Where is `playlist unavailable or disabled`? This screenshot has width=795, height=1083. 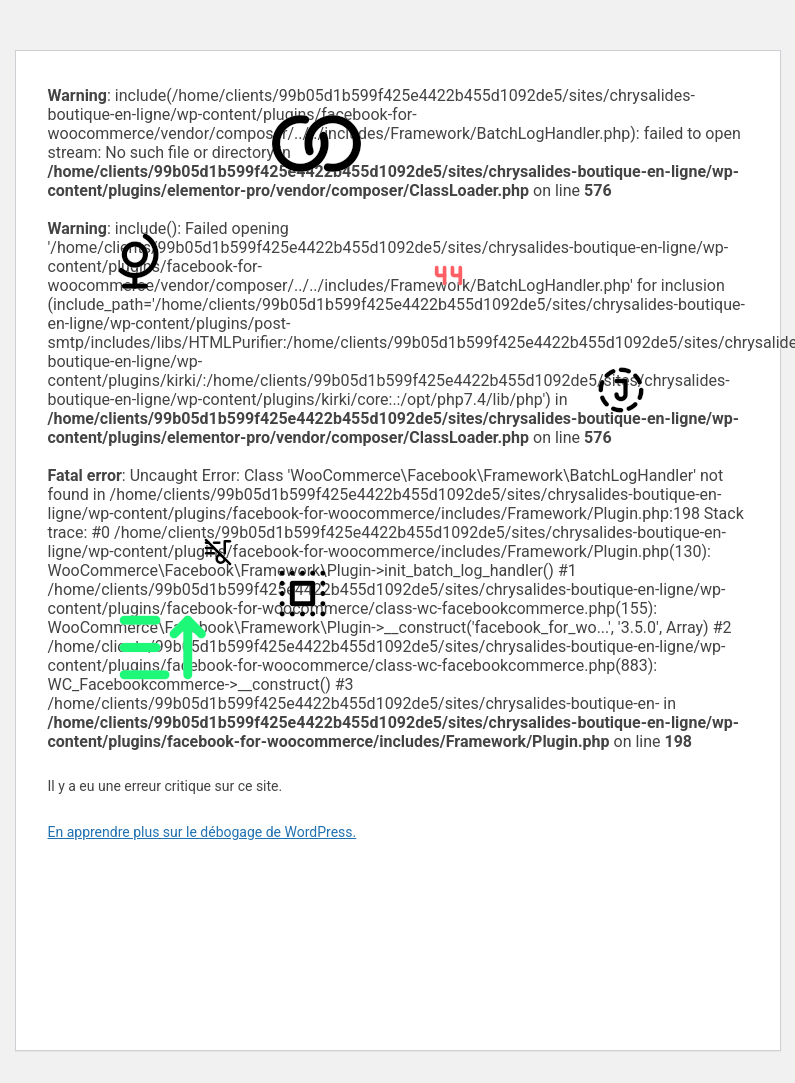
playlist unavailable or disabled is located at coordinates (218, 552).